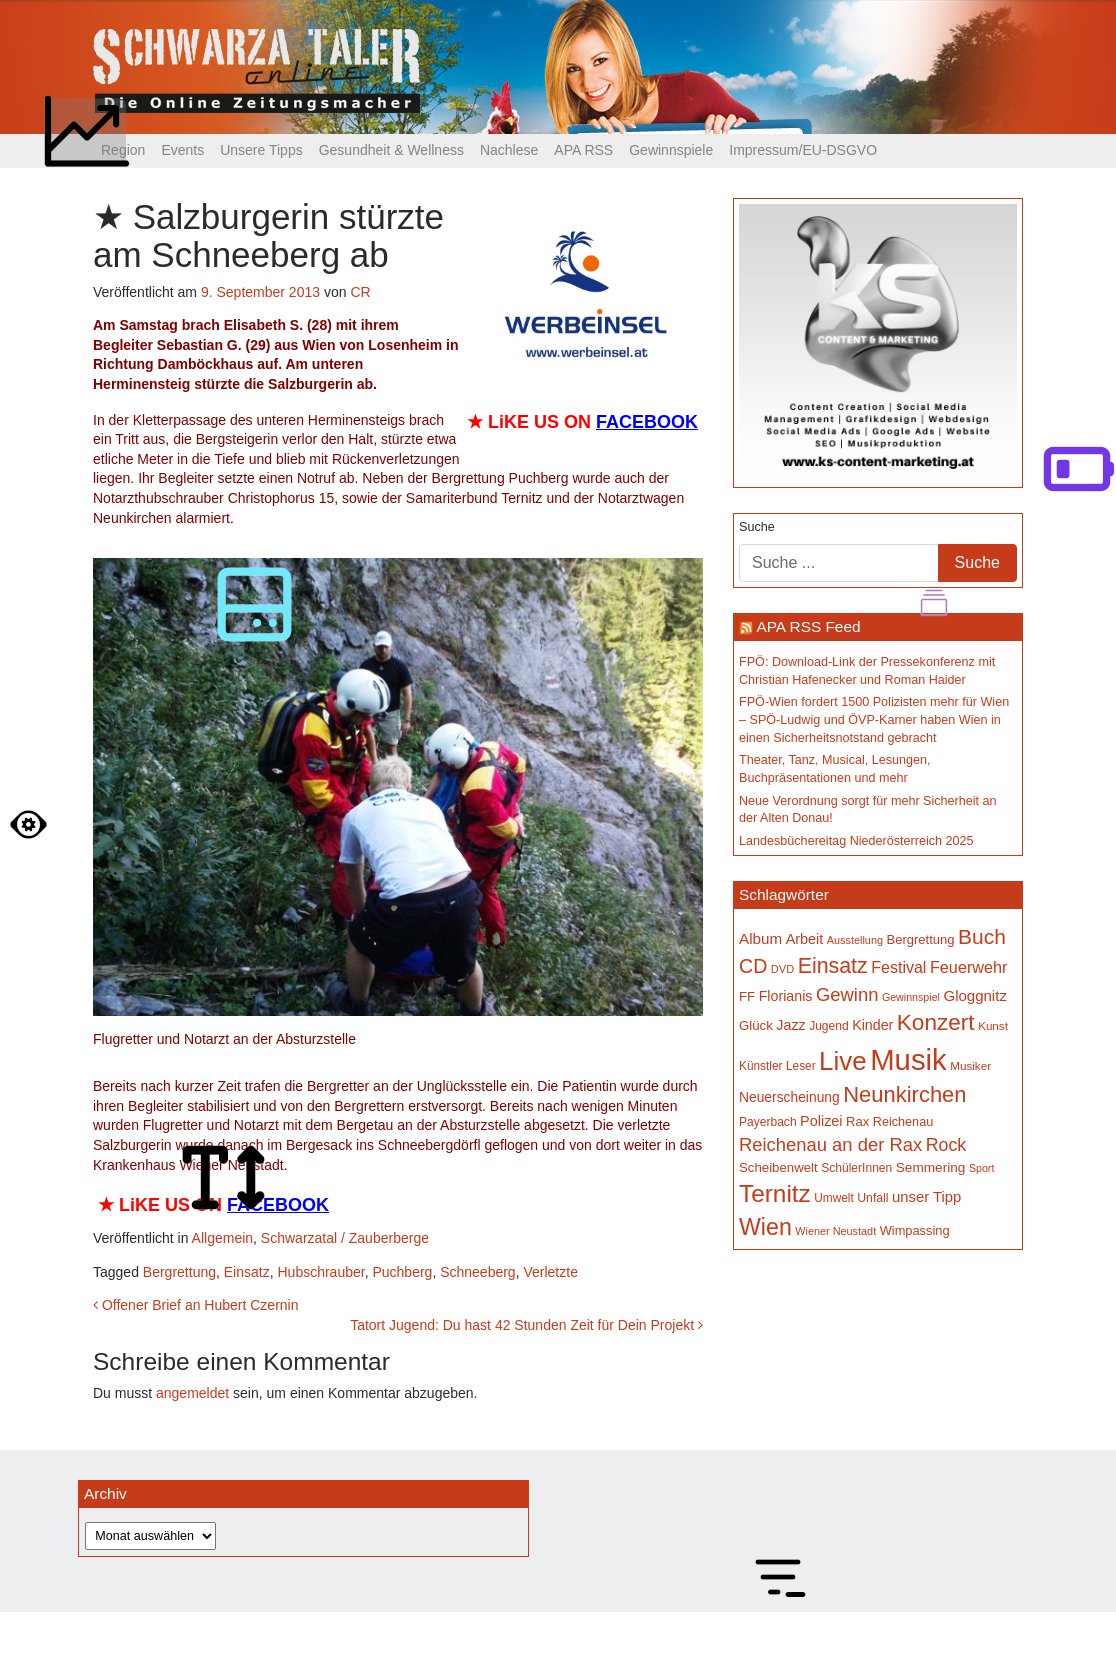 This screenshot has width=1116, height=1673. Describe the element at coordinates (28, 824) in the screenshot. I see `phabricator code review platform logo` at that location.